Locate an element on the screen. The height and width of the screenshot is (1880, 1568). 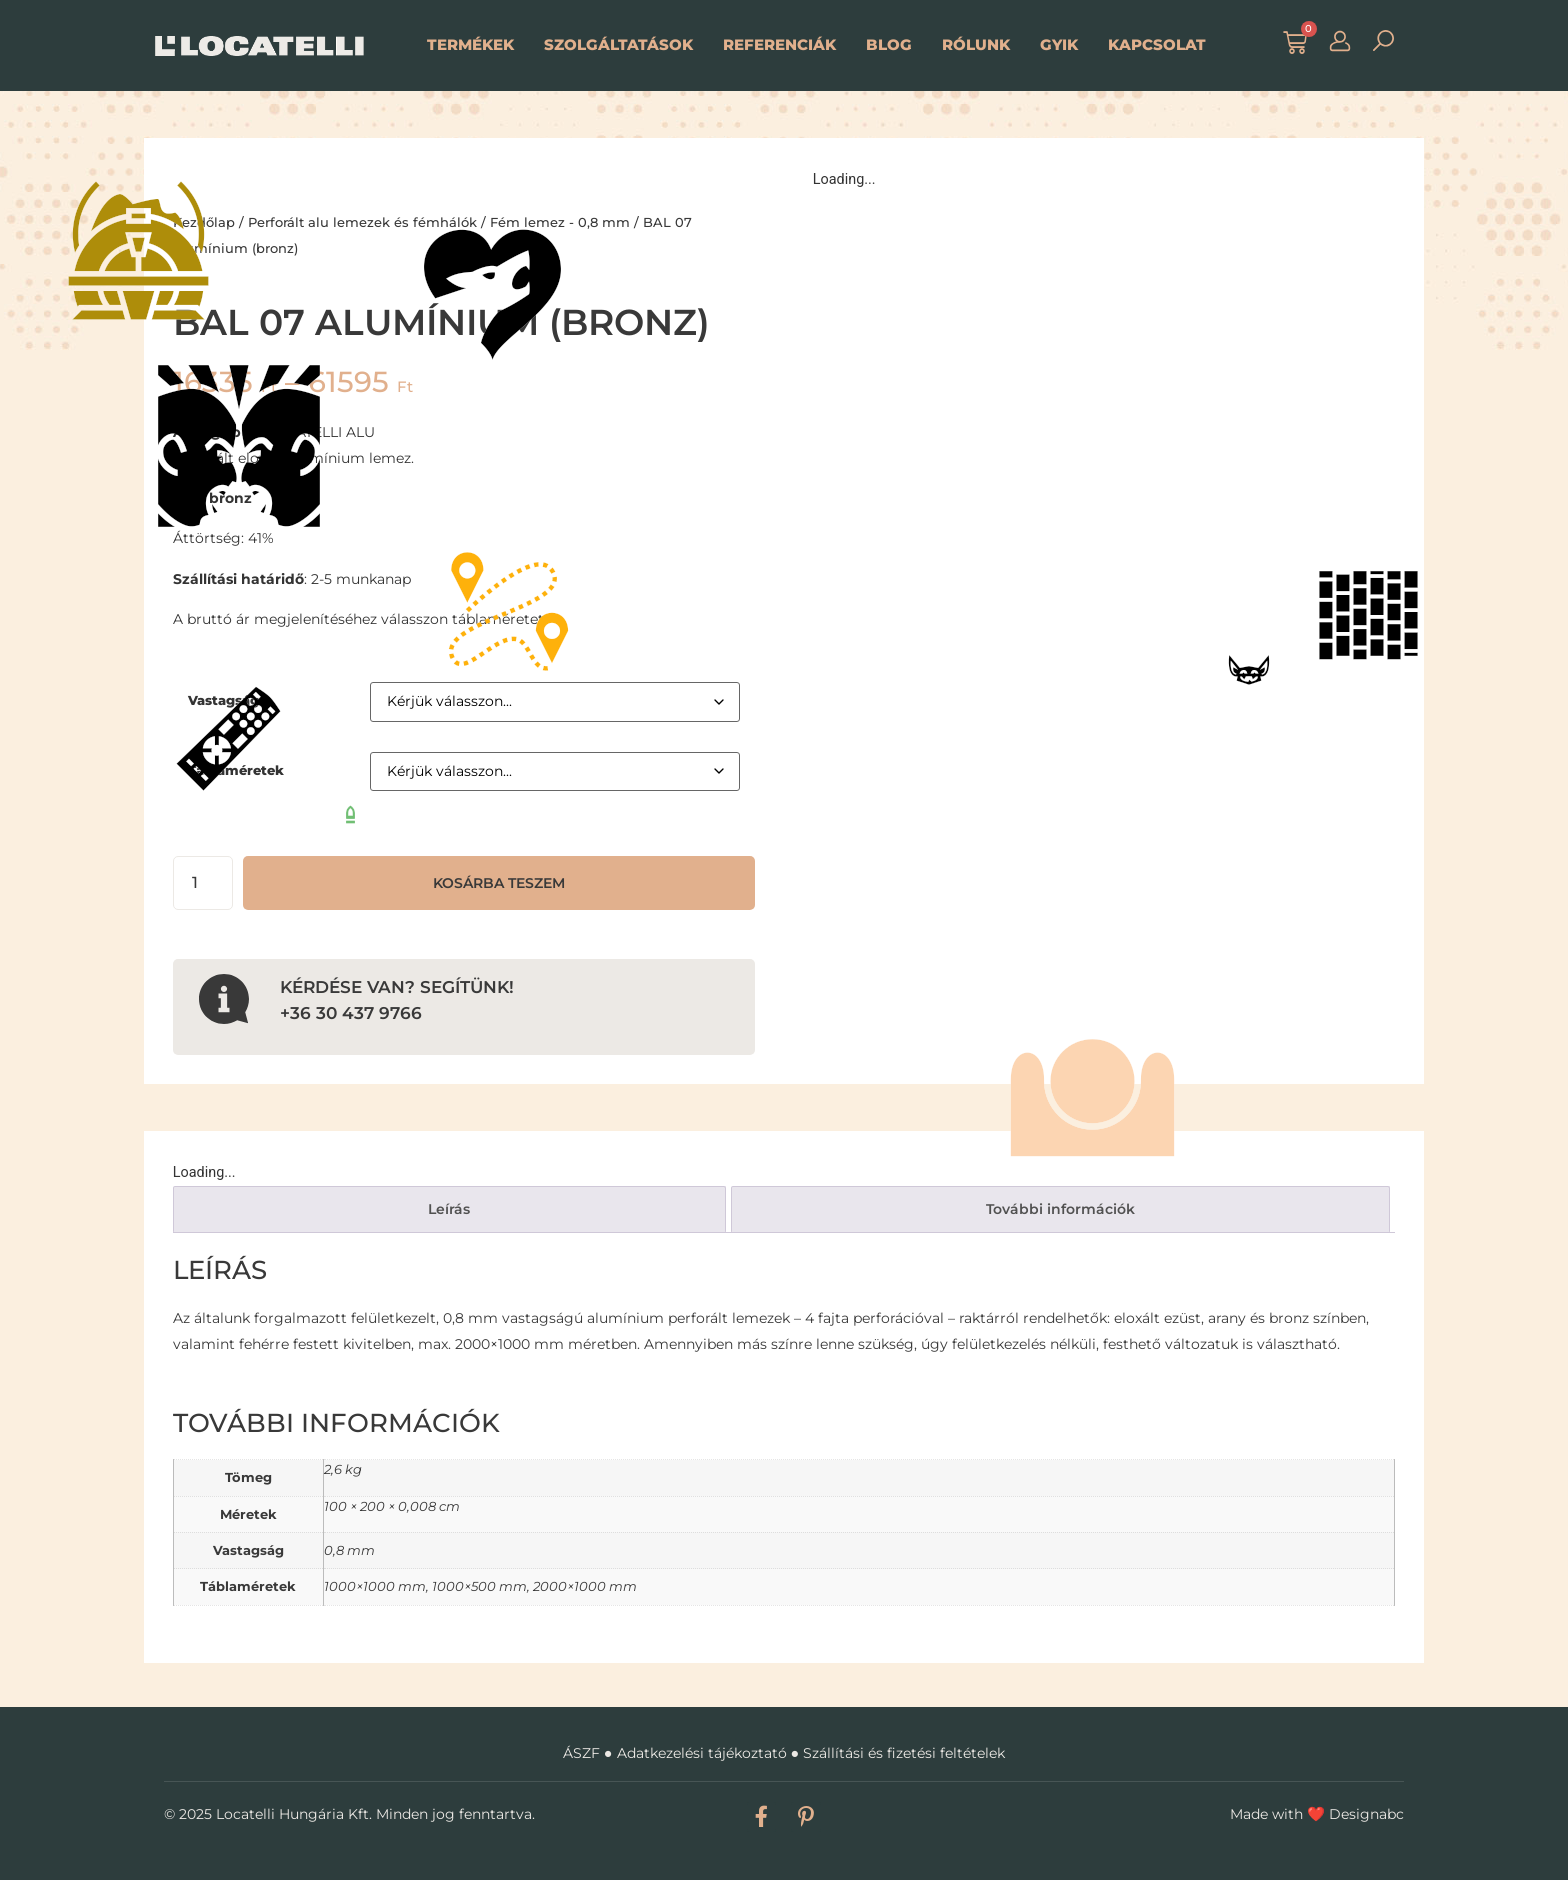
access grain storage facilities is located at coordinates (138, 250).